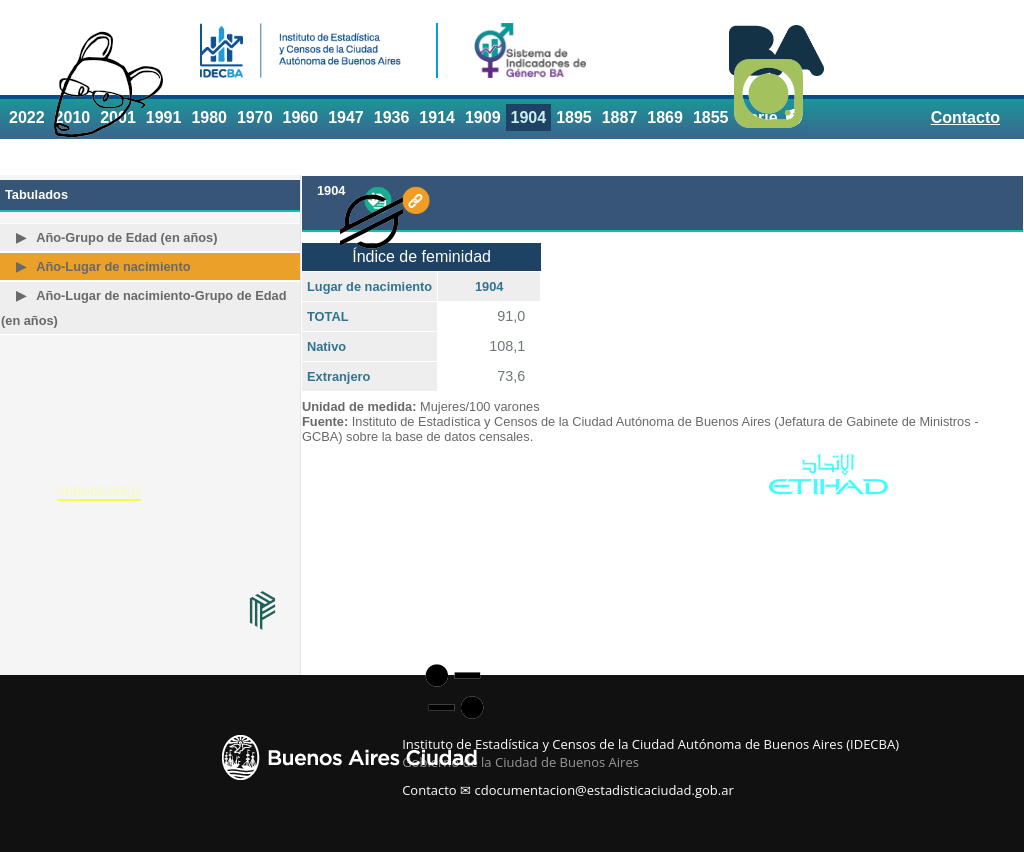 This screenshot has width=1024, height=852. Describe the element at coordinates (99, 494) in the screenshot. I see `underscore.js library logo` at that location.